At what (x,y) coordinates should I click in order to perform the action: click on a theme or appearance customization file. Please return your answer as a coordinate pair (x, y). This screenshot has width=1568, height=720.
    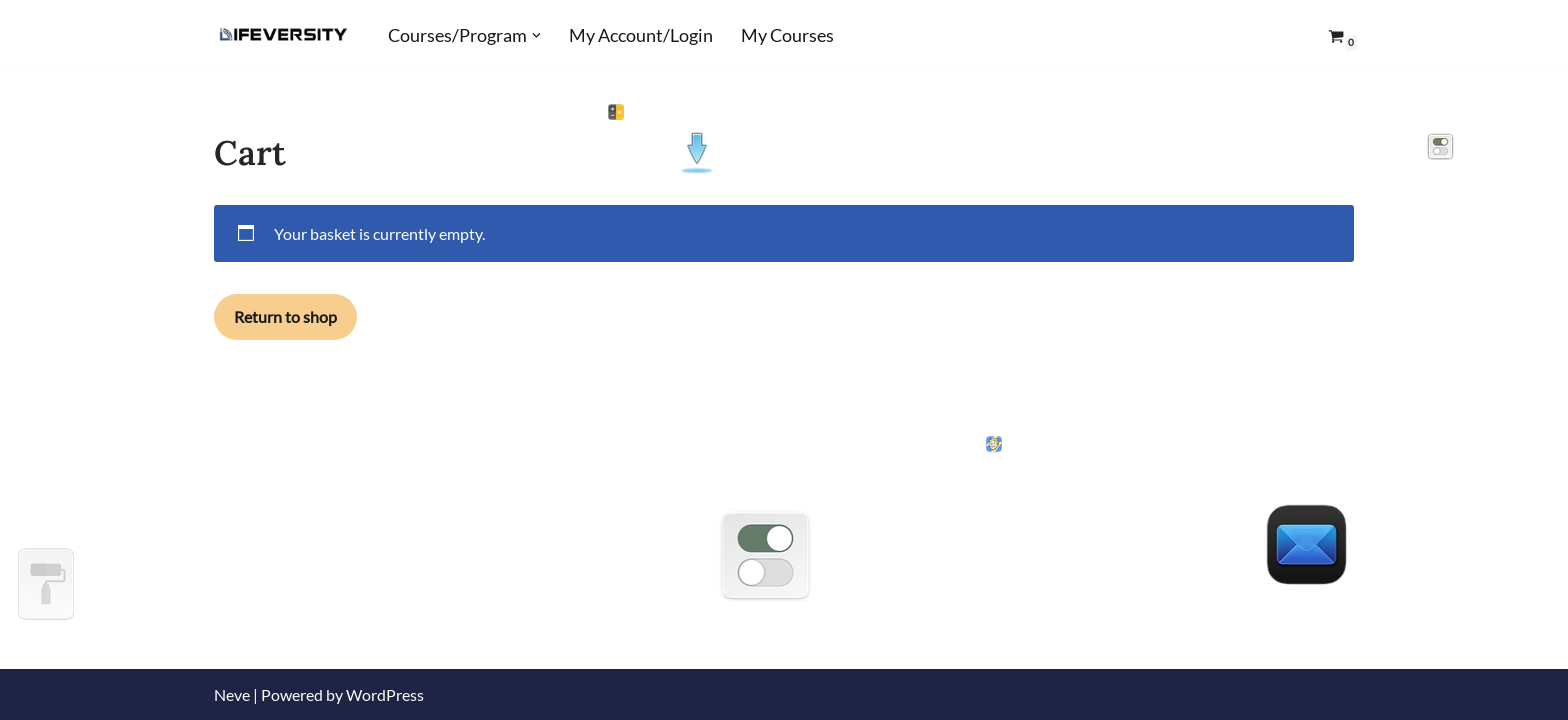
    Looking at the image, I should click on (46, 584).